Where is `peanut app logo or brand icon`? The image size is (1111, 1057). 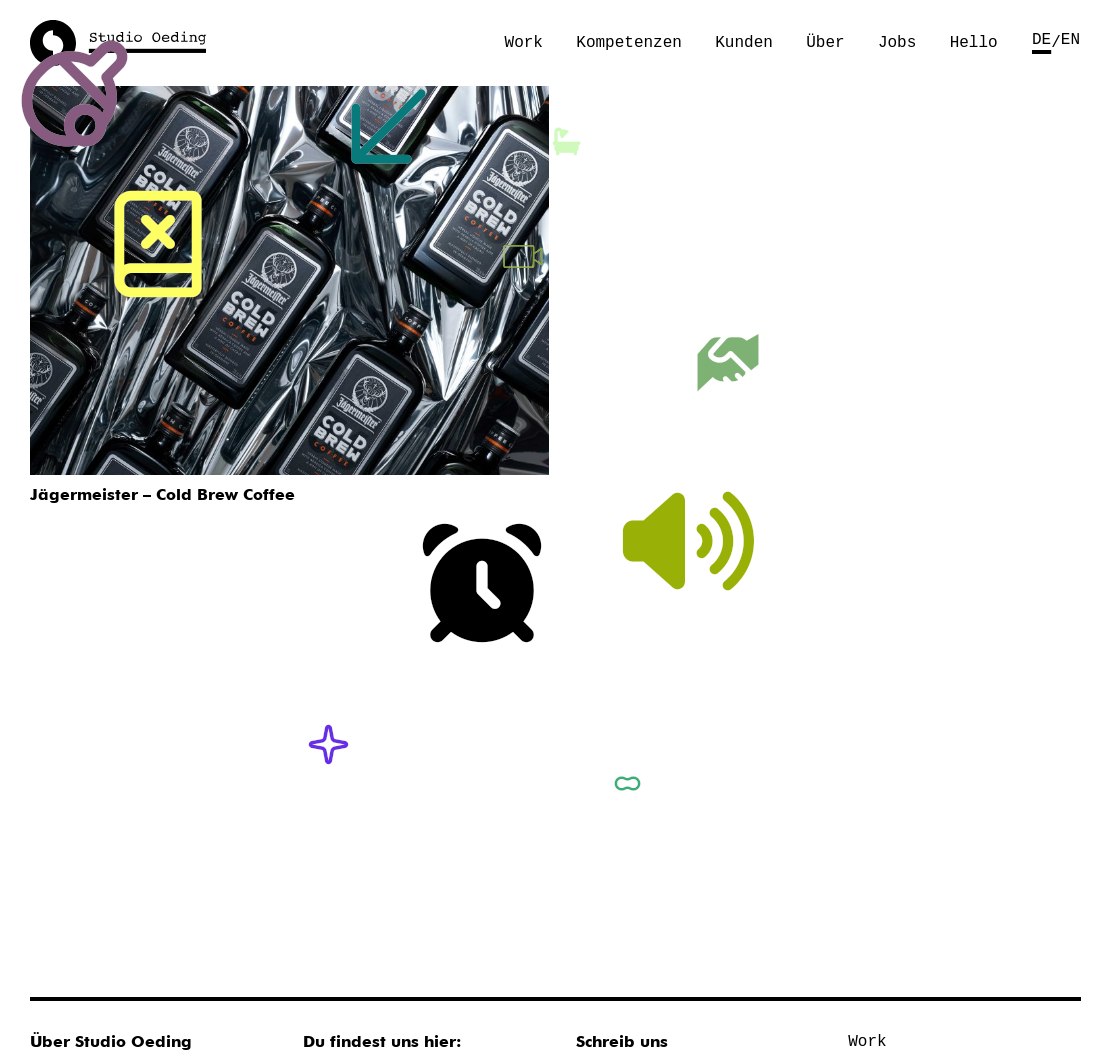
peanut app logo or brand icon is located at coordinates (627, 783).